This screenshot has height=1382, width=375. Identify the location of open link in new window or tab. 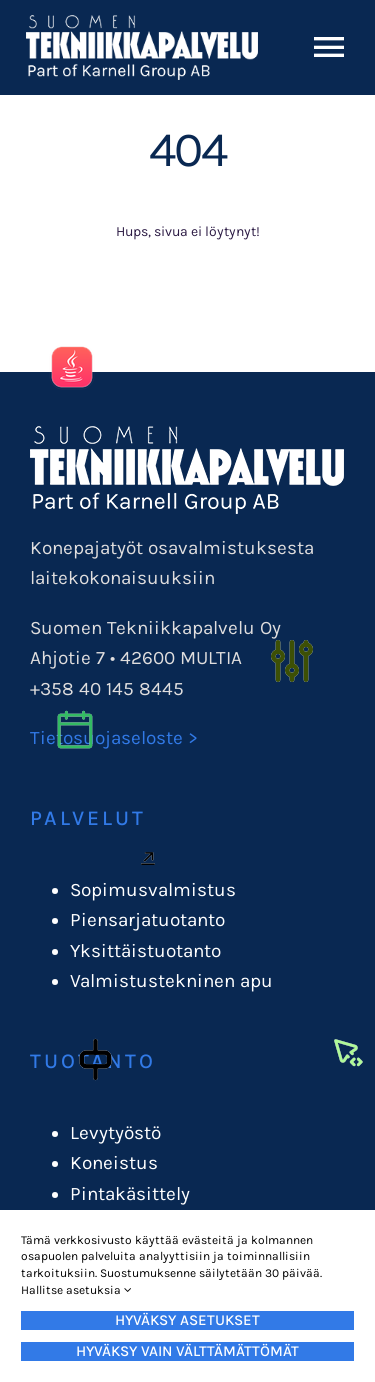
(148, 858).